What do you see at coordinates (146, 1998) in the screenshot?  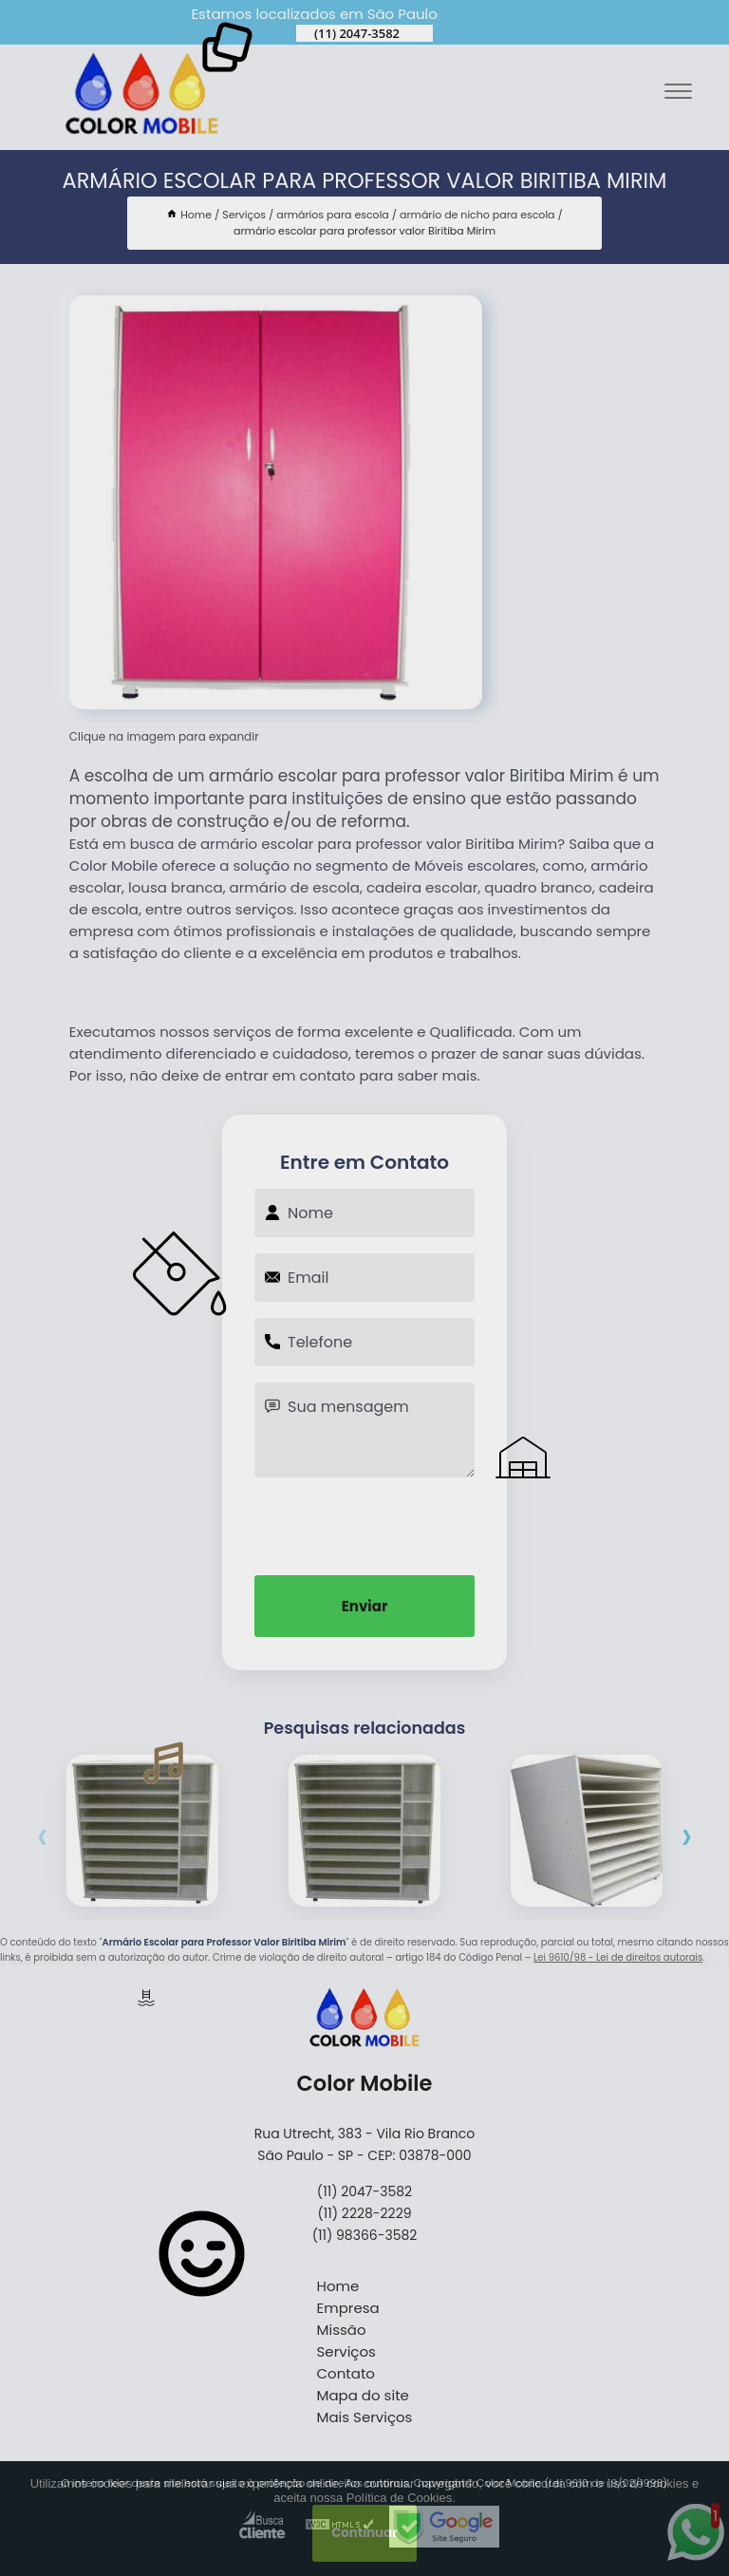 I see `view swimming pool amenities` at bounding box center [146, 1998].